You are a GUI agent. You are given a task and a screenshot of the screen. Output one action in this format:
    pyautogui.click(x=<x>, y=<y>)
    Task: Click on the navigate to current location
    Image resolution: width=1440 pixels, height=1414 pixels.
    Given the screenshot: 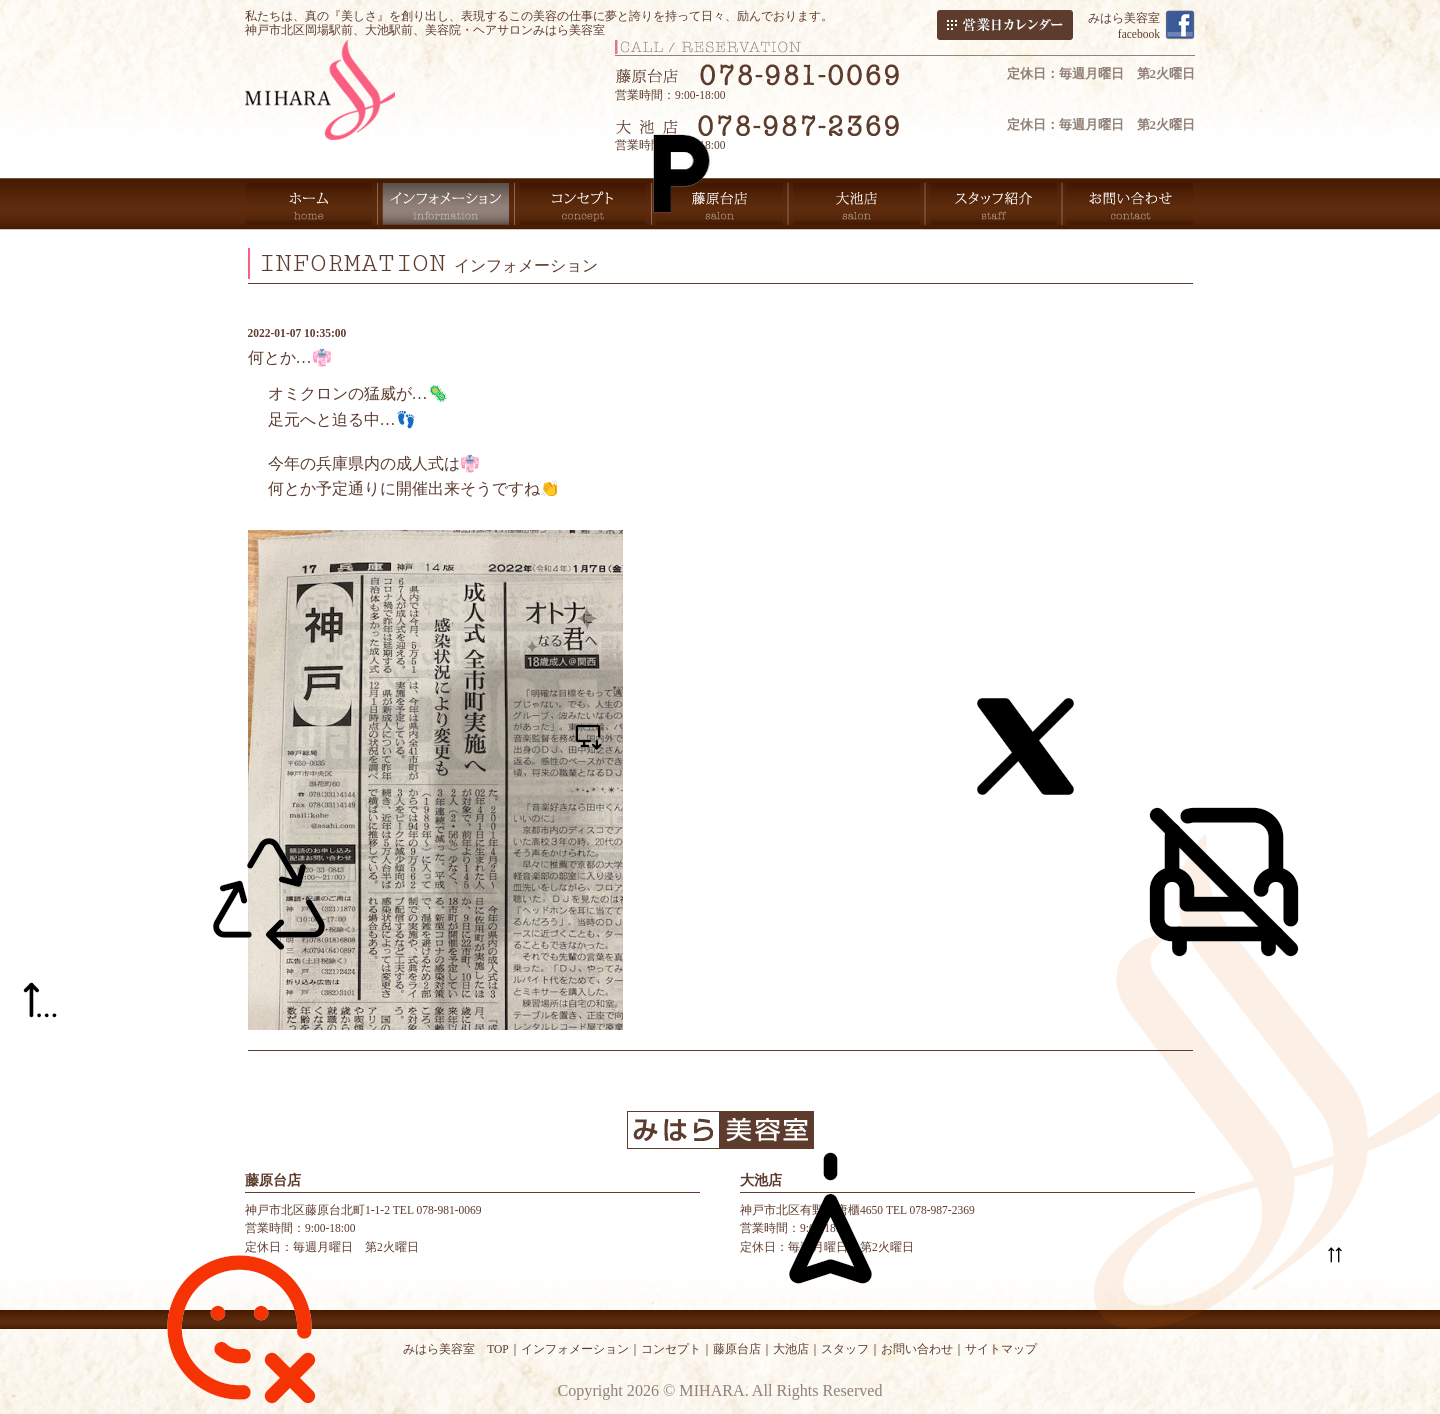 What is the action you would take?
    pyautogui.click(x=830, y=1221)
    